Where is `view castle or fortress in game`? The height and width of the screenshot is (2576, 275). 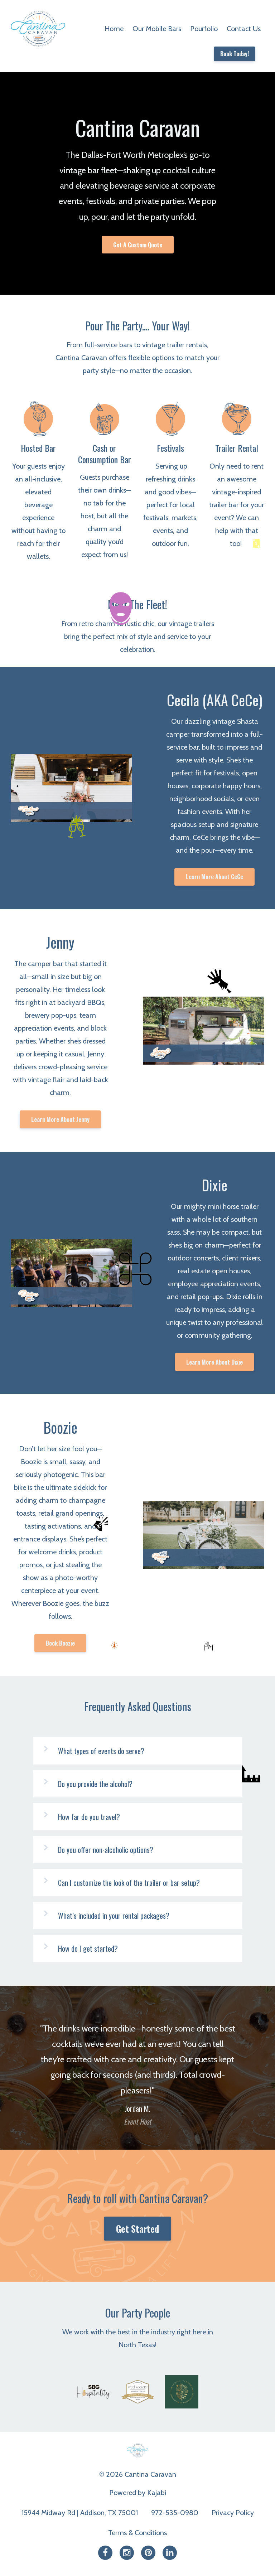
view castle or fortress in game is located at coordinates (251, 1773).